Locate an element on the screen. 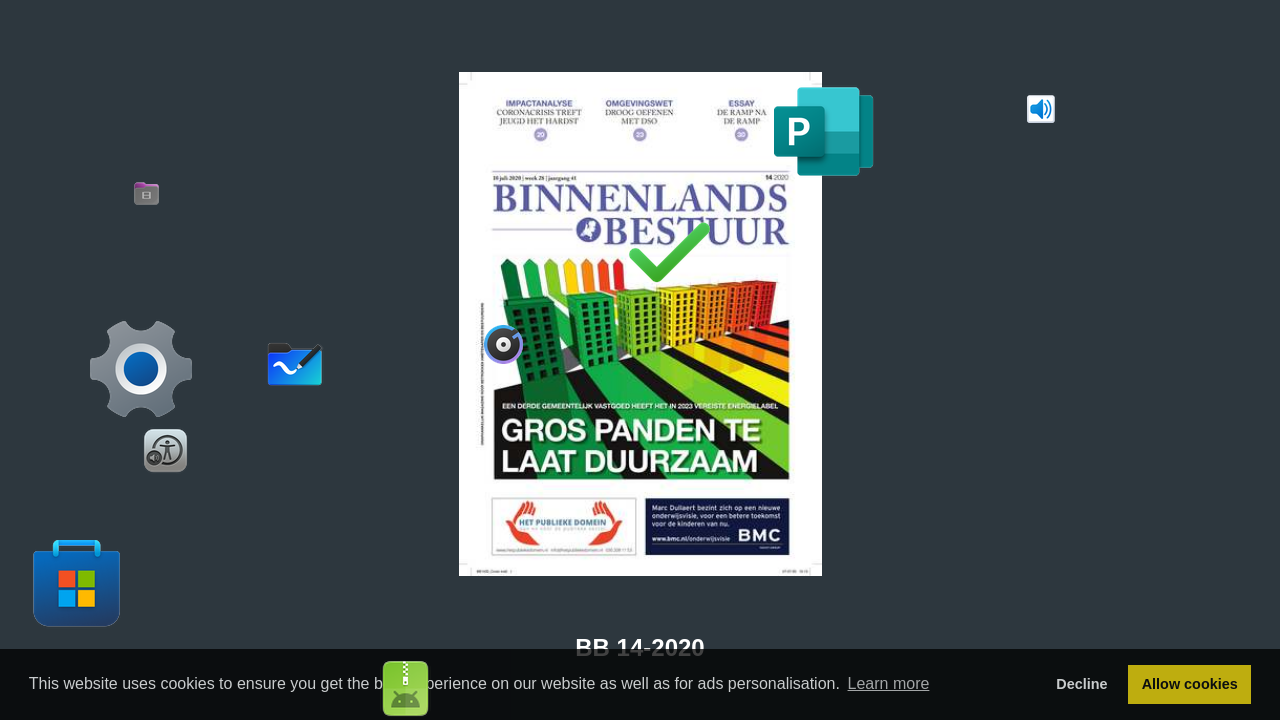 The image size is (1280, 720). open microsoft whiteboard files folder is located at coordinates (294, 365).